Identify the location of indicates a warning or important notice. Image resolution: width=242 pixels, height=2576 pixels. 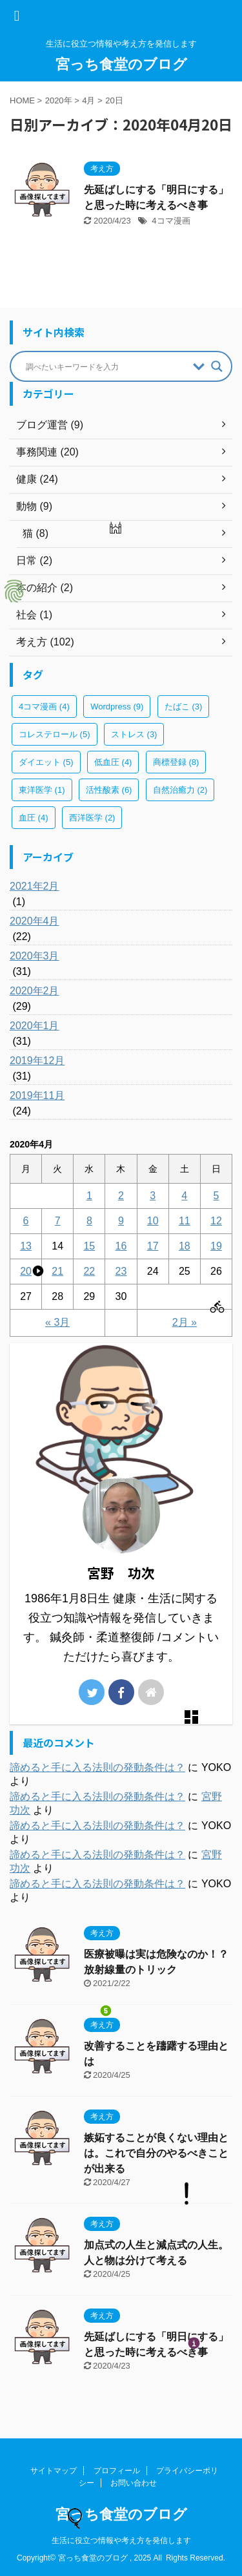
(187, 2194).